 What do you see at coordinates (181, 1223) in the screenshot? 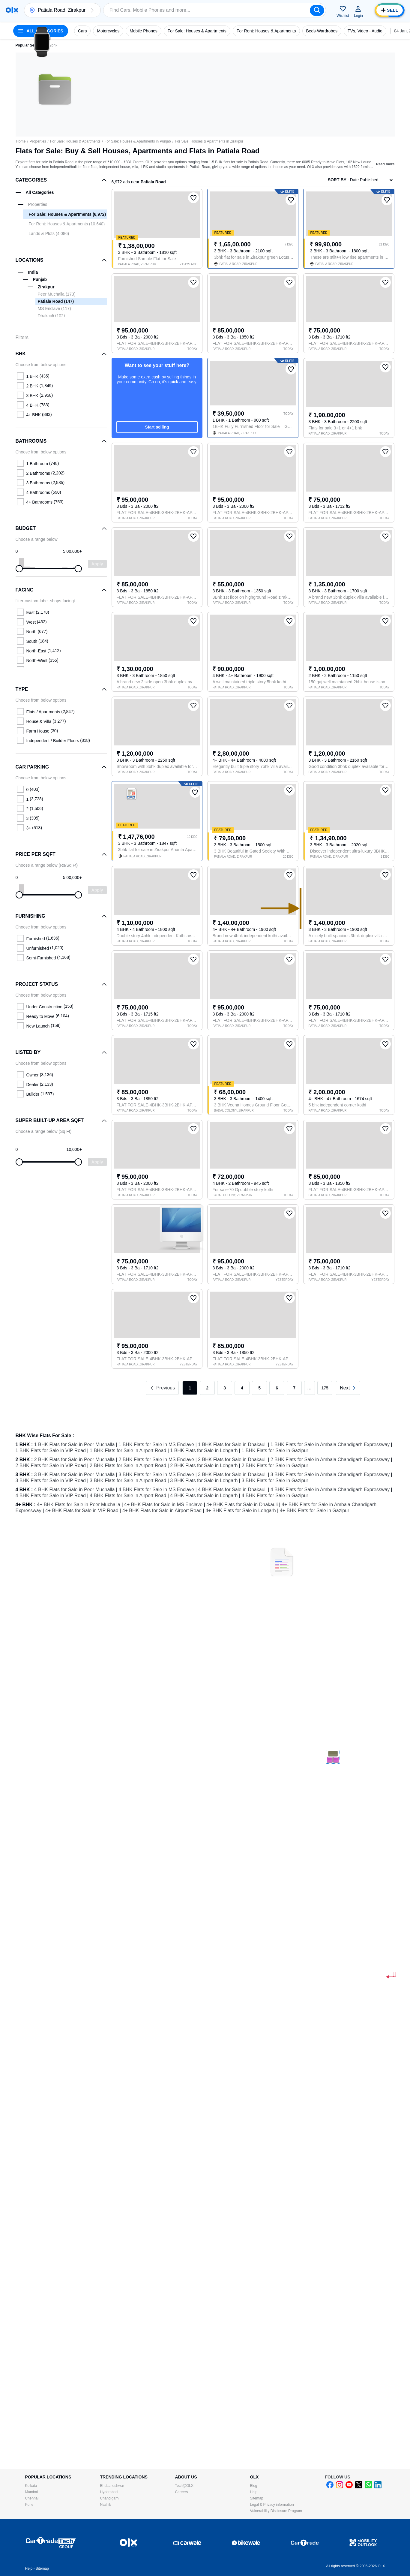
I see `represents a connected iMac G5 desktop computer` at bounding box center [181, 1223].